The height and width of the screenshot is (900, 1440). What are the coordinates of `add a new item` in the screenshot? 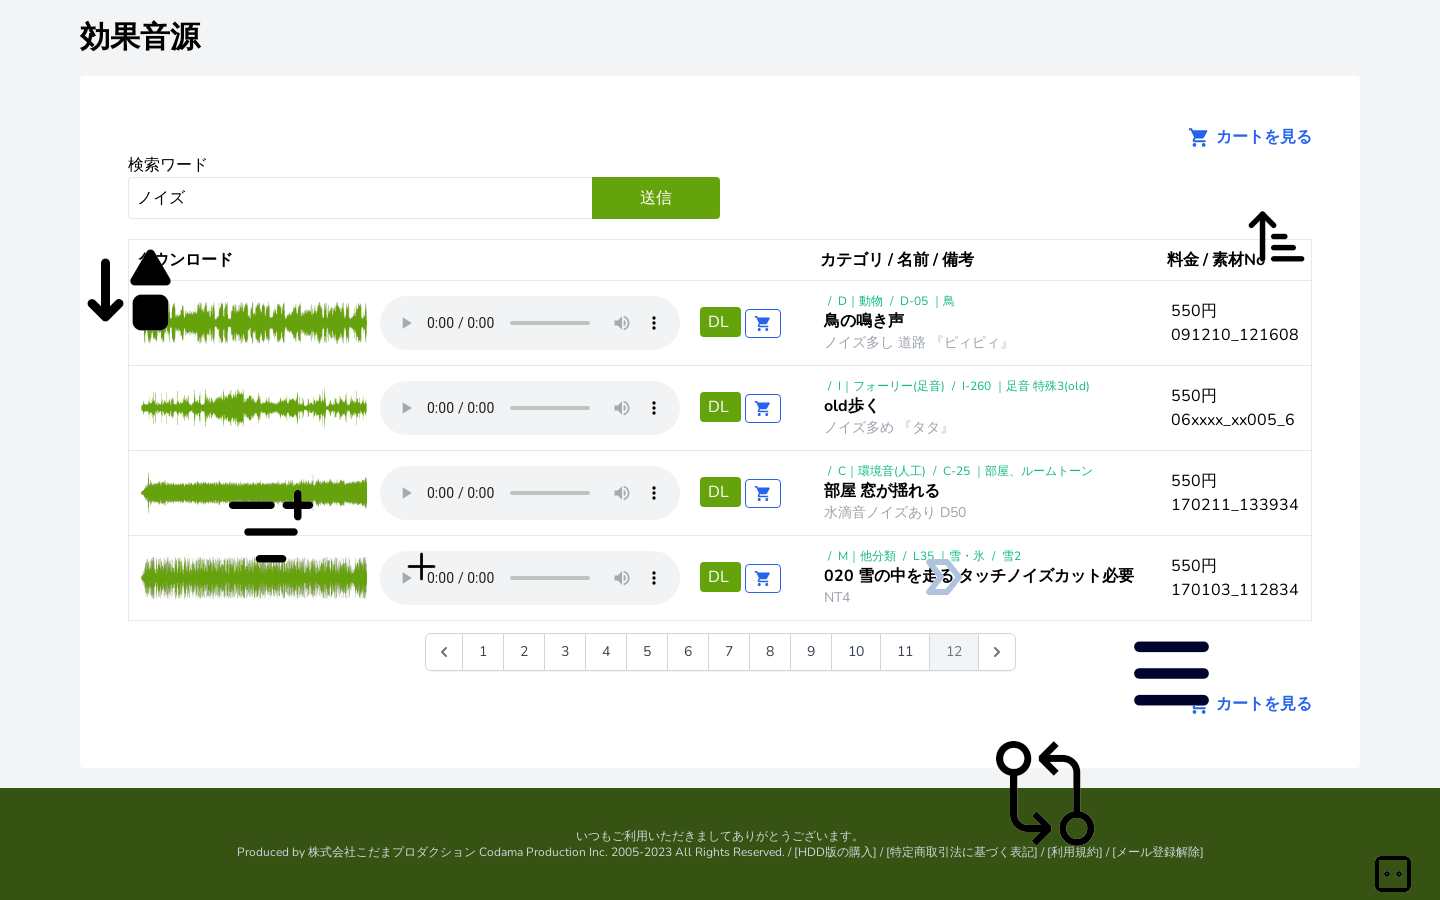 It's located at (422, 567).